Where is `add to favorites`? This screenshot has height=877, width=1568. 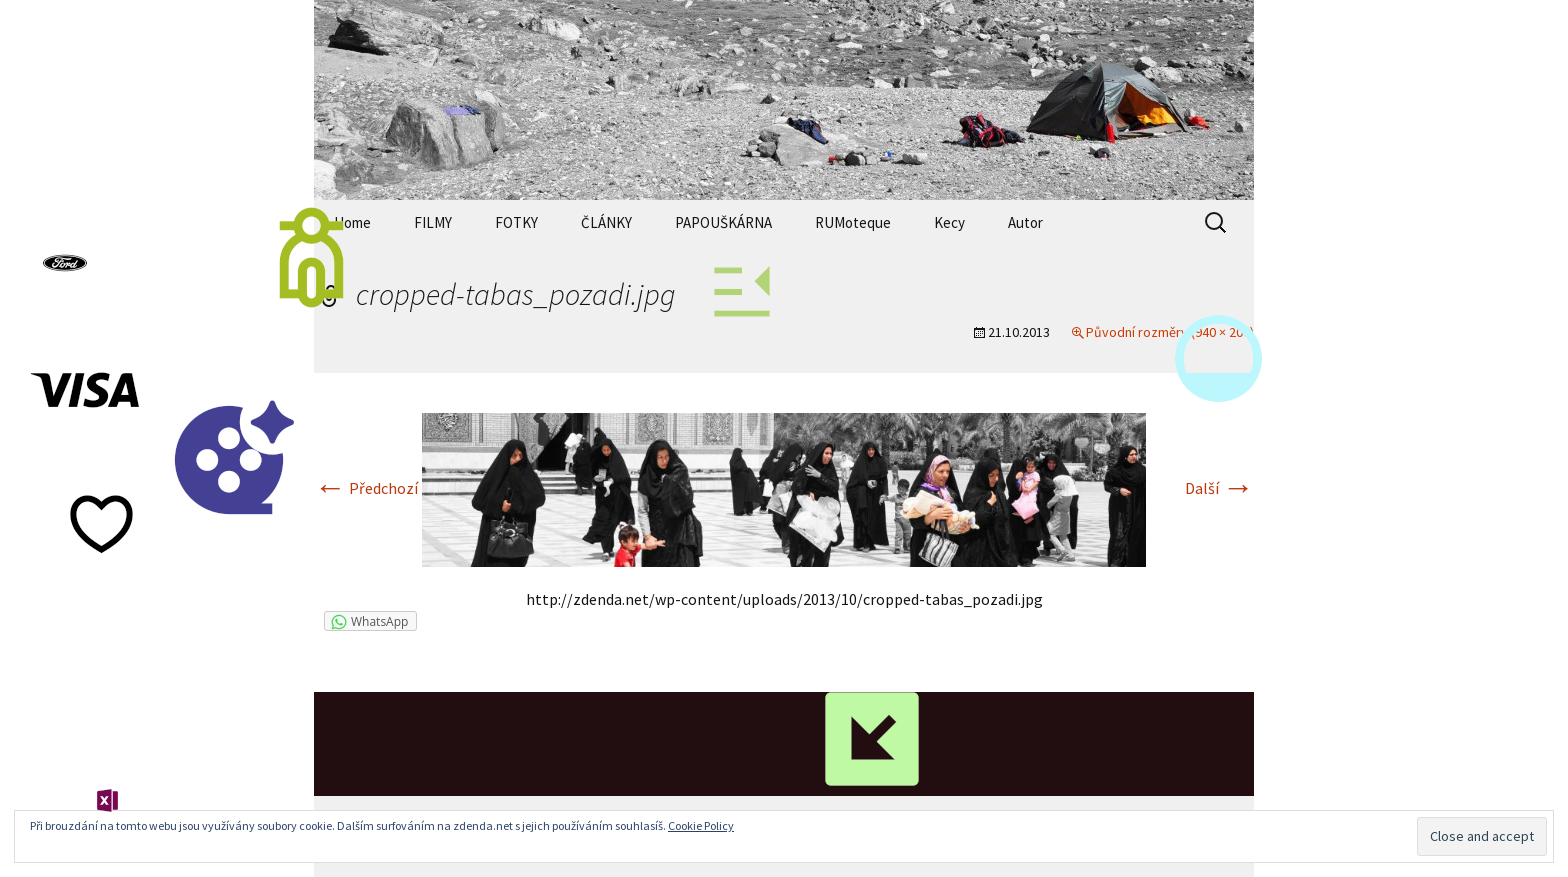
add to favorites is located at coordinates (101, 523).